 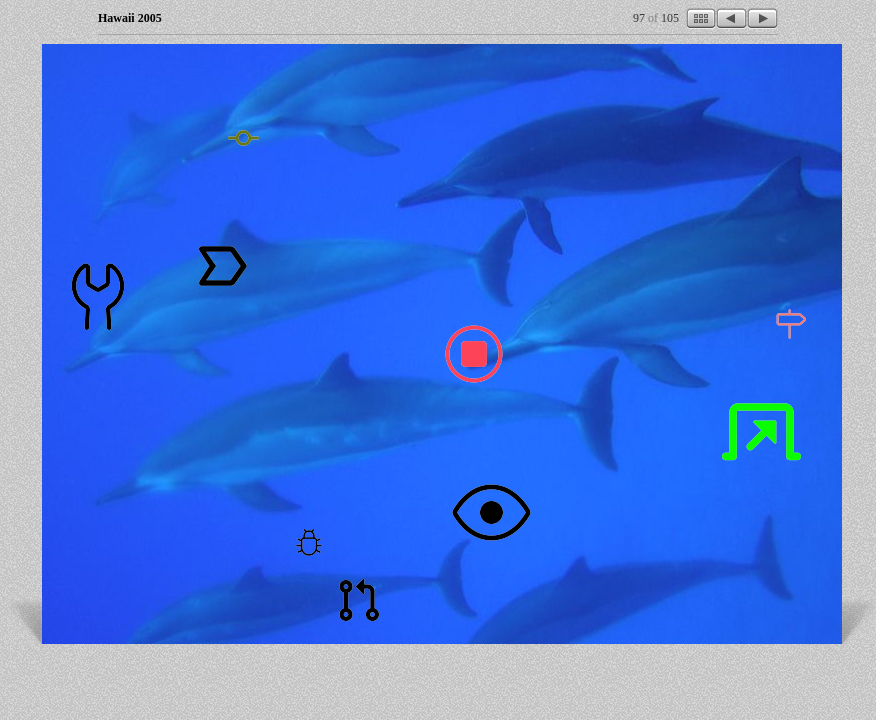 I want to click on view or preview content, so click(x=491, y=512).